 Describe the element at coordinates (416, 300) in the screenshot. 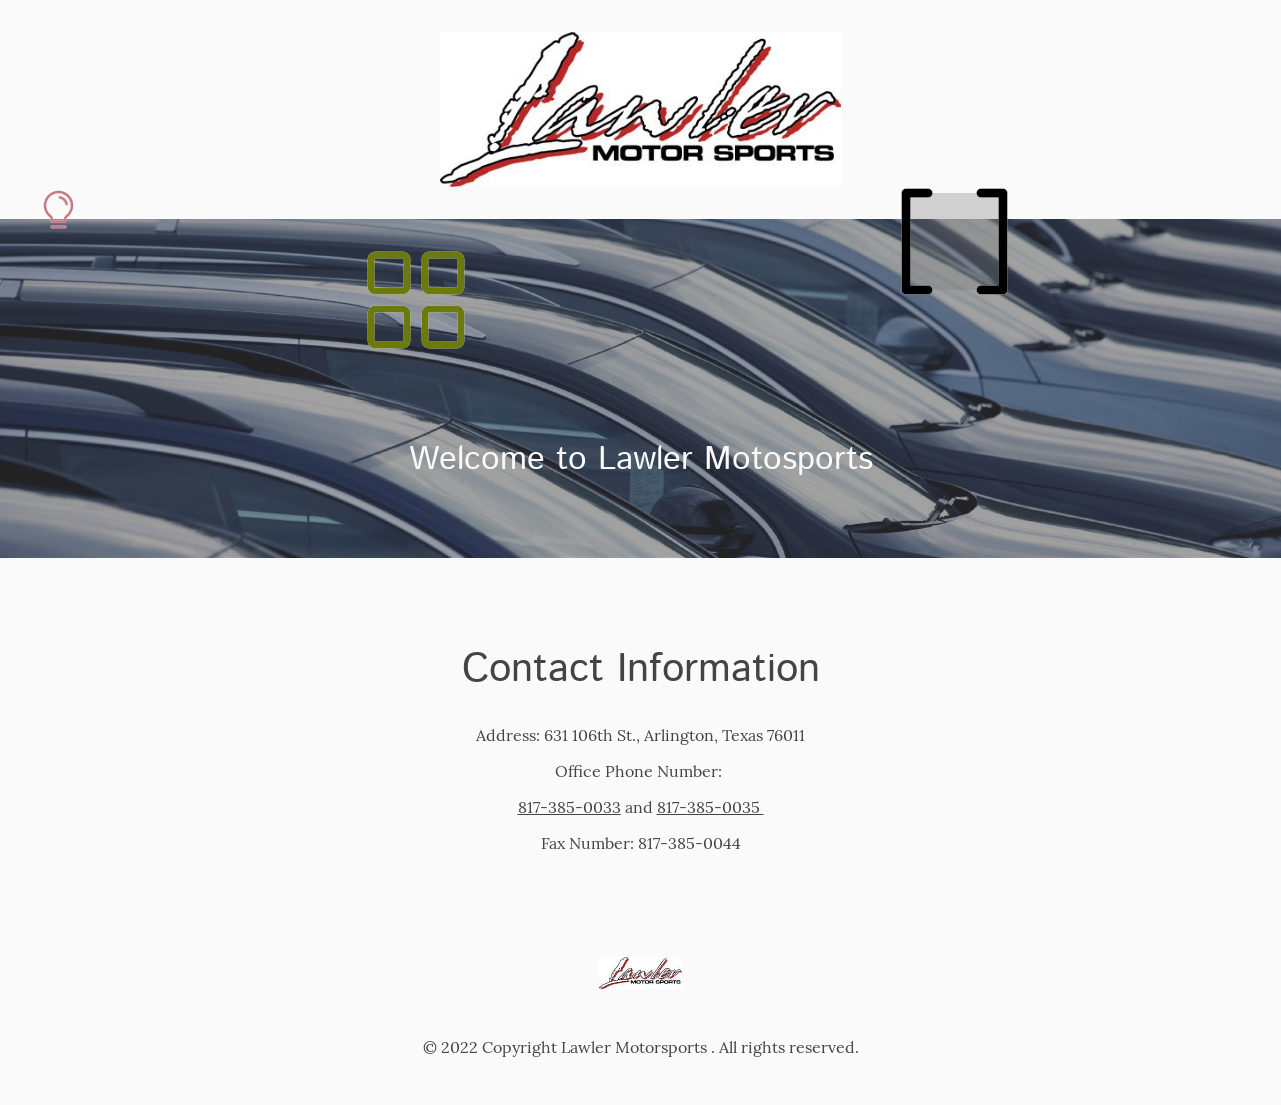

I see `view items in grid layout` at that location.